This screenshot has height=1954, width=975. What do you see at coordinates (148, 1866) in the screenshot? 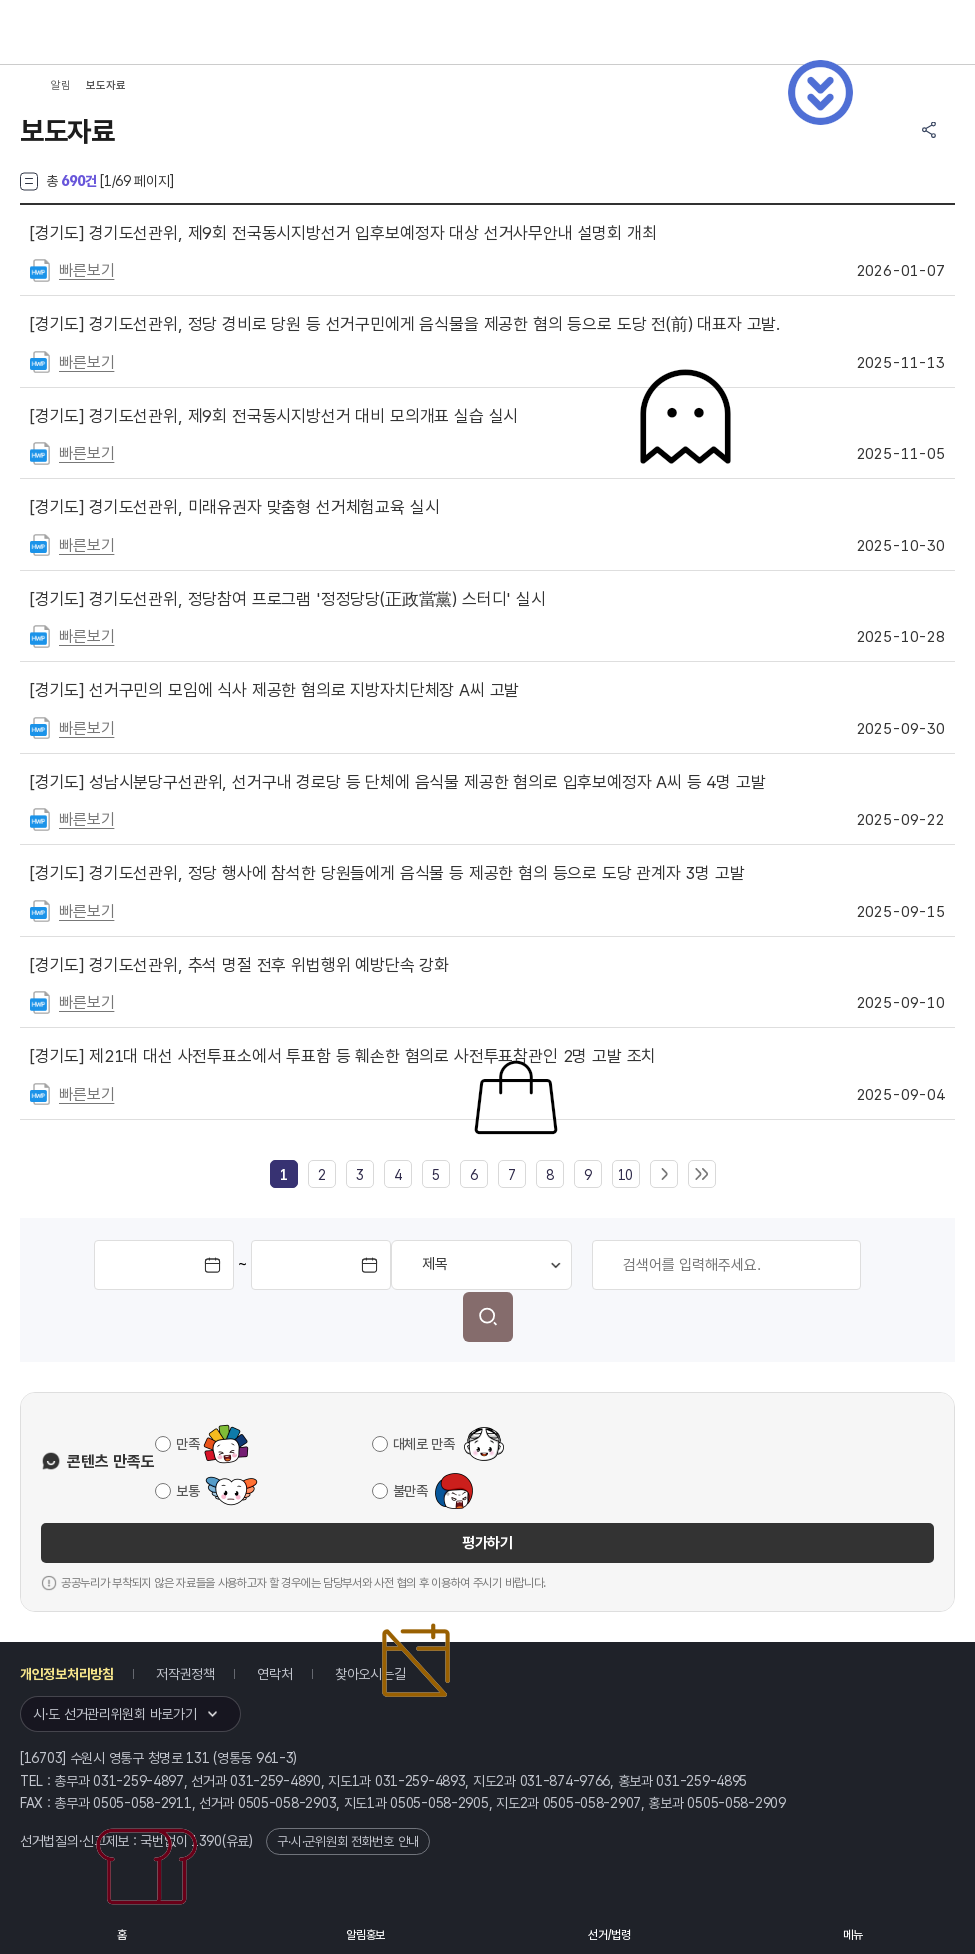
I see `browse bakery or bread products` at bounding box center [148, 1866].